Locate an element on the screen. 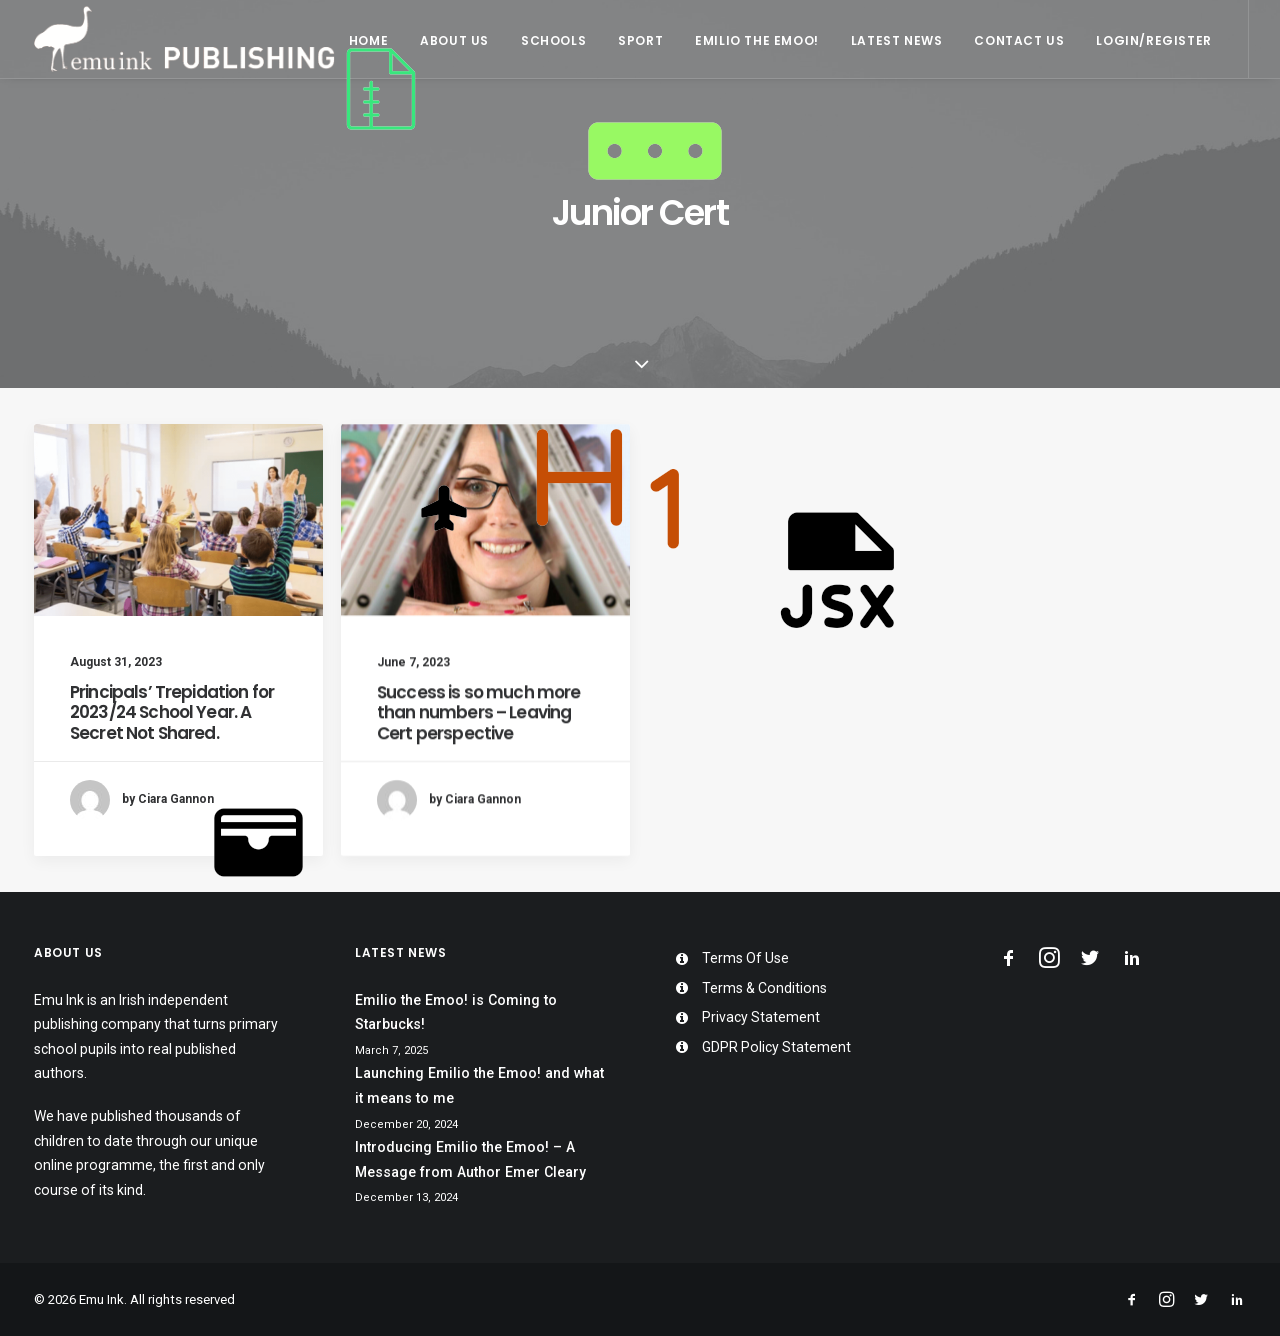  open more options menu is located at coordinates (655, 151).